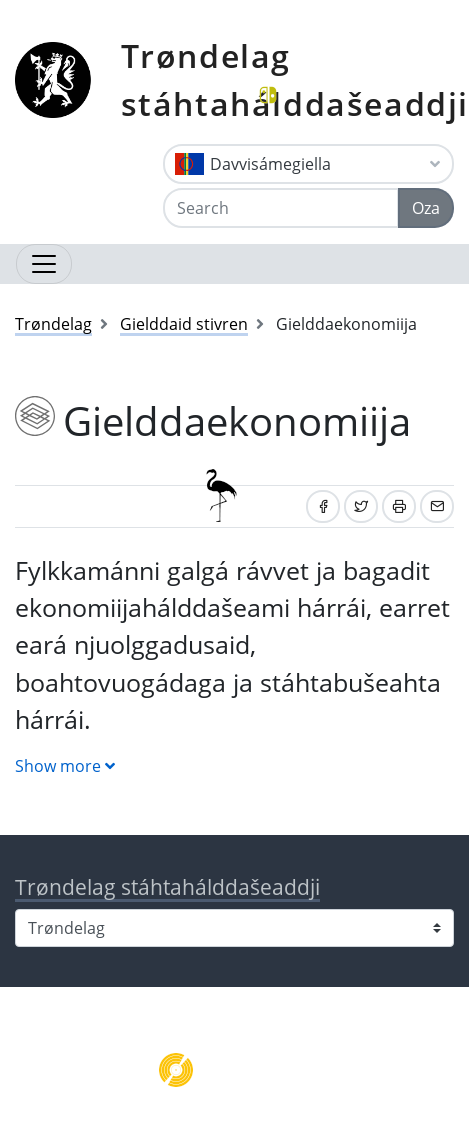 The height and width of the screenshot is (1133, 469). What do you see at coordinates (176, 1070) in the screenshot?
I see `open discogs music database` at bounding box center [176, 1070].